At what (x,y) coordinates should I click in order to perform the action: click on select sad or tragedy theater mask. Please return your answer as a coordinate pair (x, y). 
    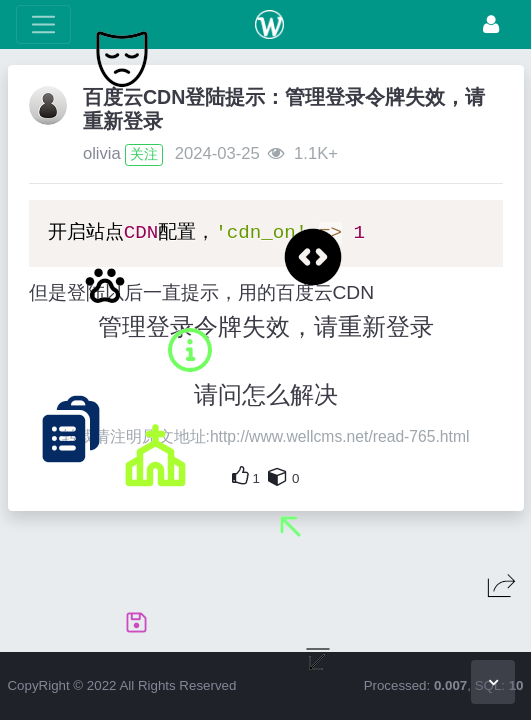
    Looking at the image, I should click on (122, 57).